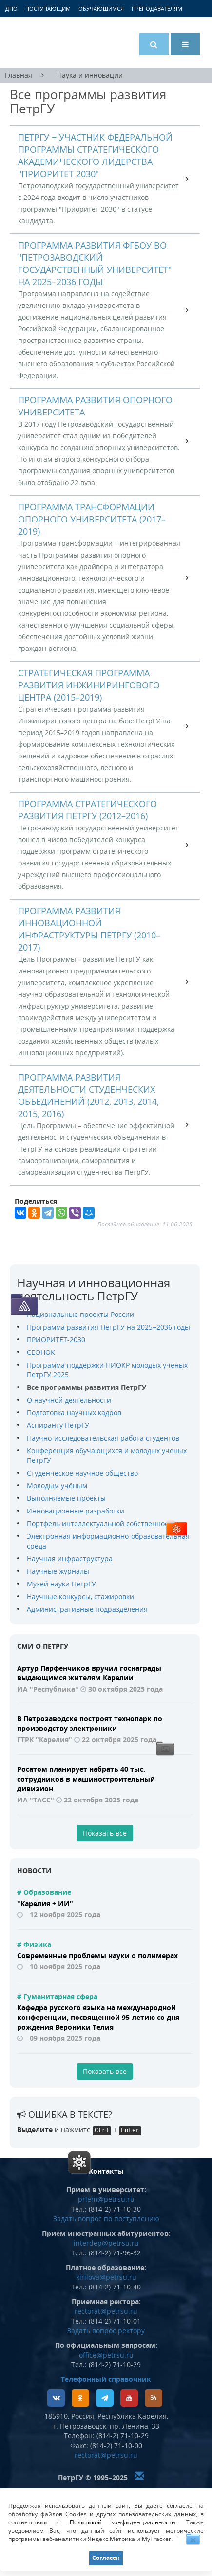 Image resolution: width=212 pixels, height=2576 pixels. I want to click on open gnome mines game, so click(79, 2162).